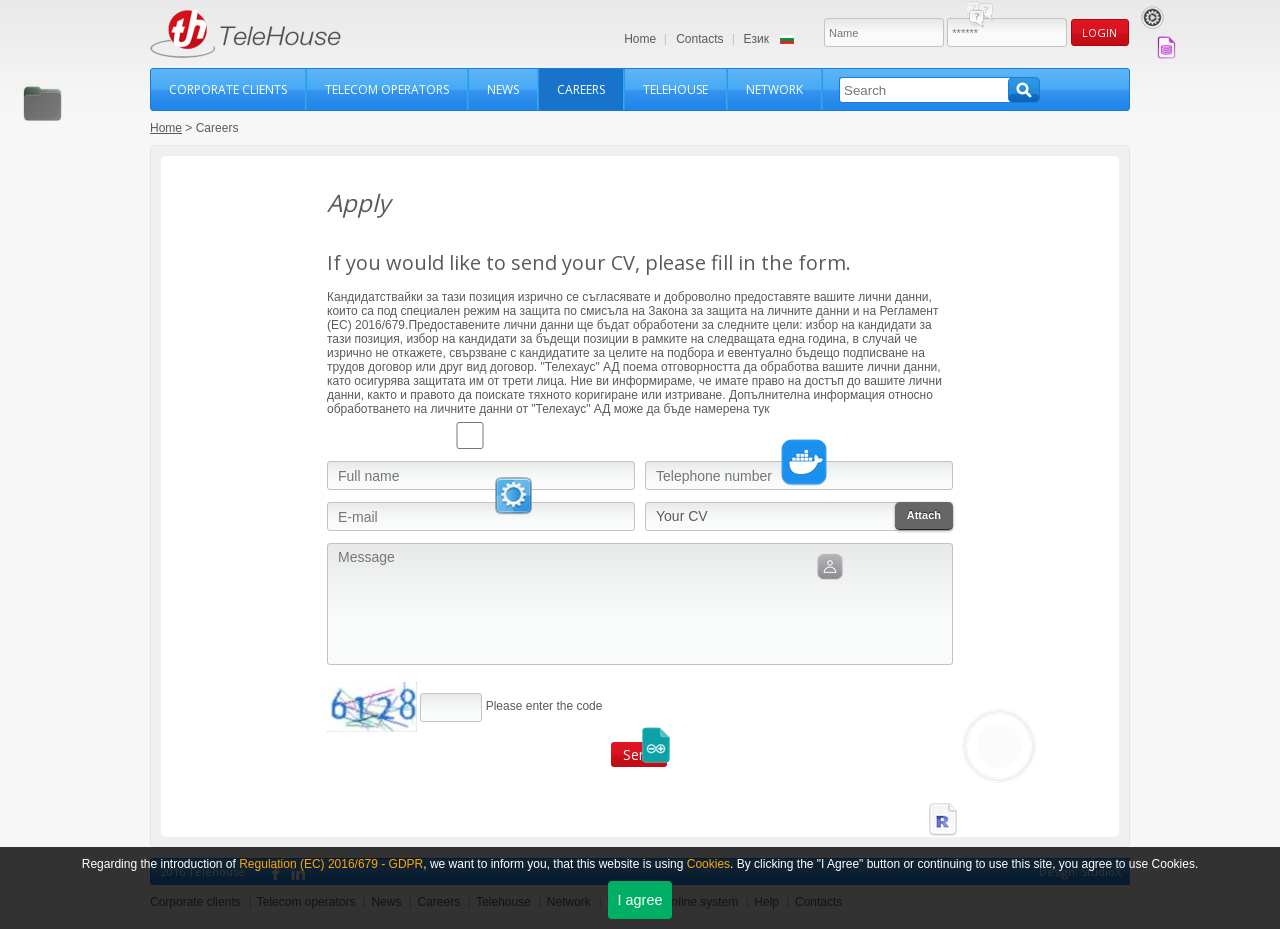  Describe the element at coordinates (943, 819) in the screenshot. I see `an R programming language source file` at that location.